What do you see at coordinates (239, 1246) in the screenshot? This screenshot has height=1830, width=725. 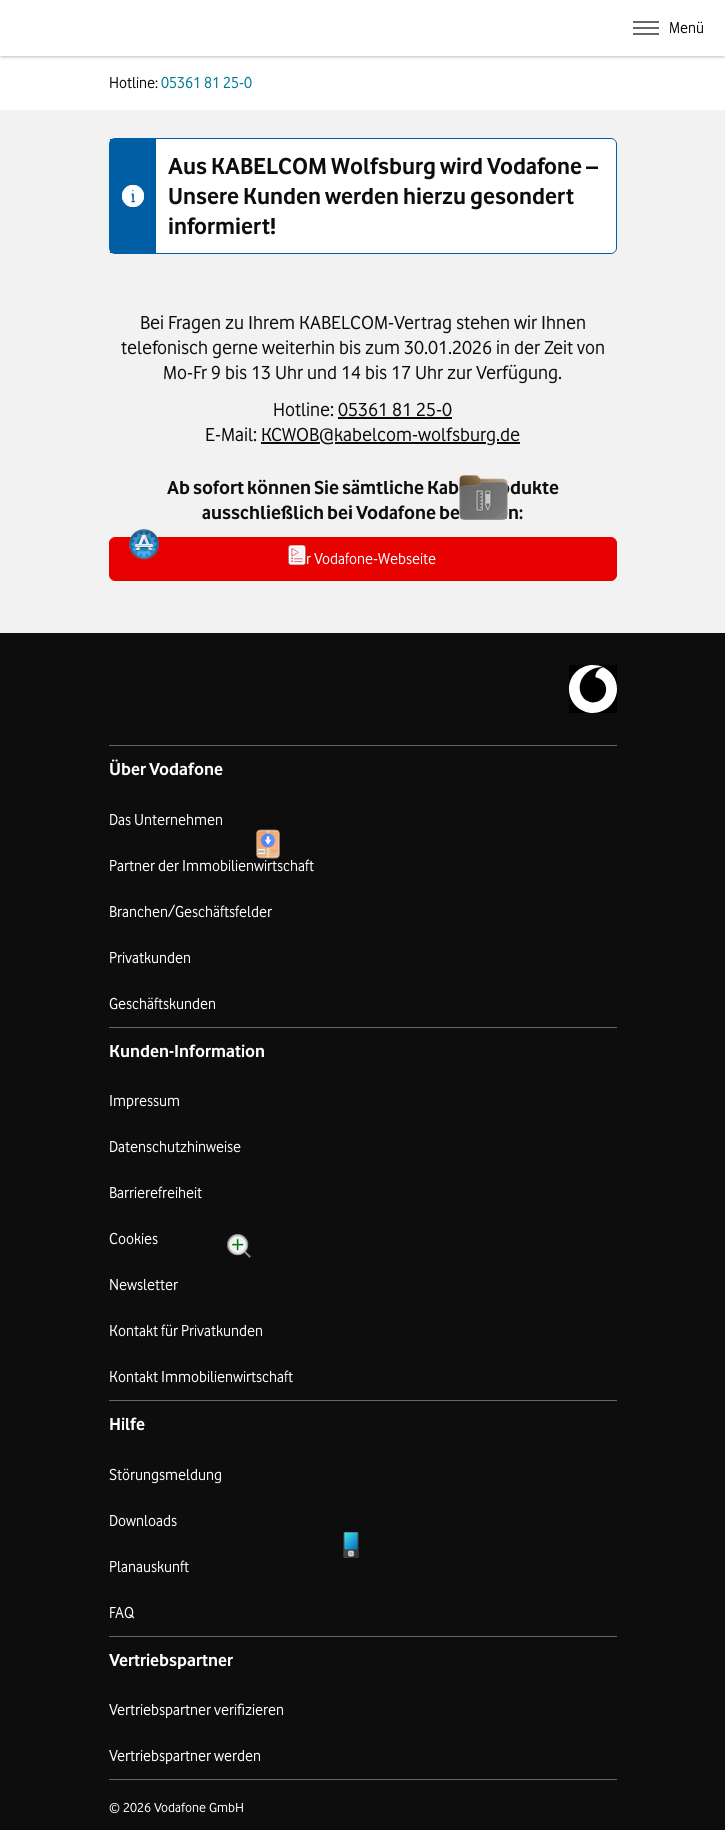 I see `zoom in on content or image` at bounding box center [239, 1246].